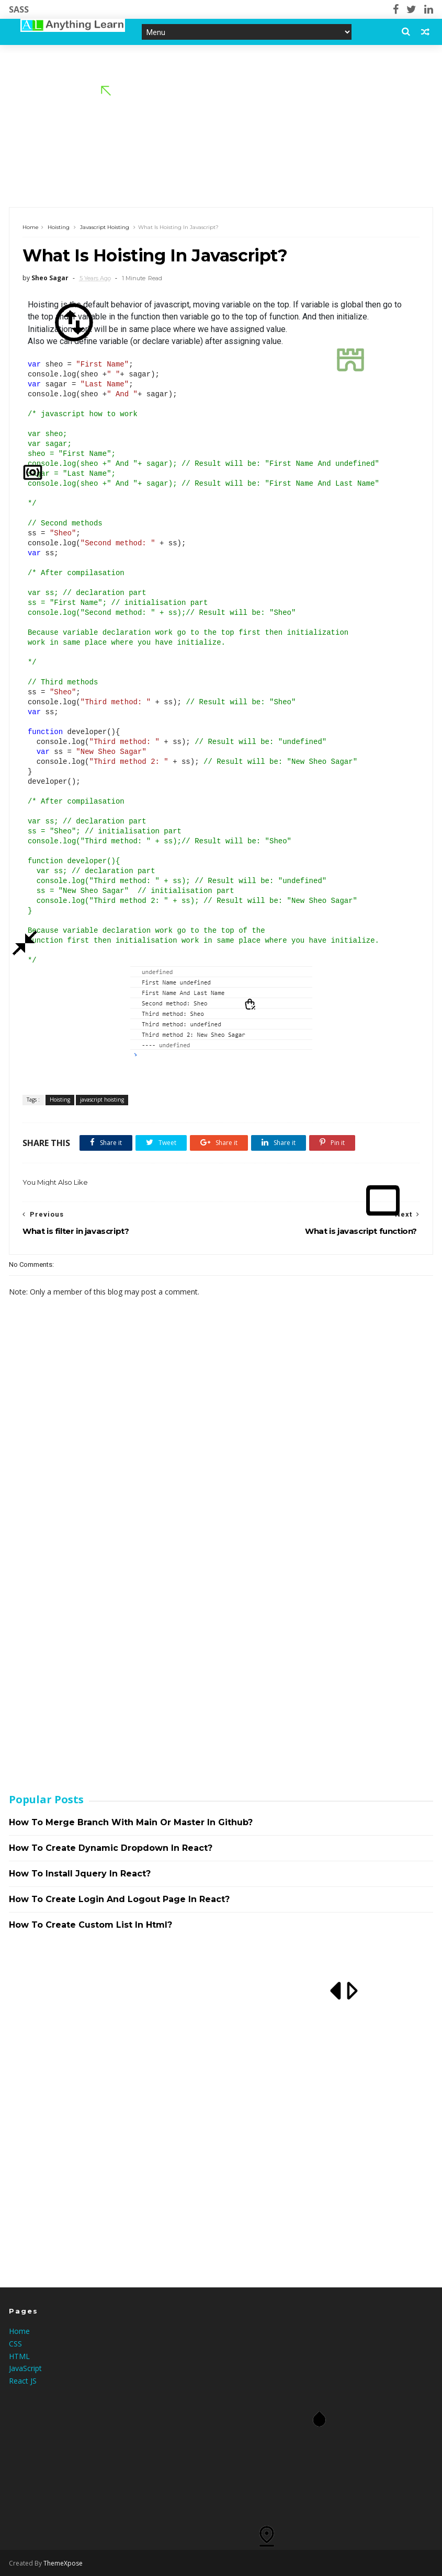 The height and width of the screenshot is (2576, 442). I want to click on swap or reorder items vertically, so click(74, 322).